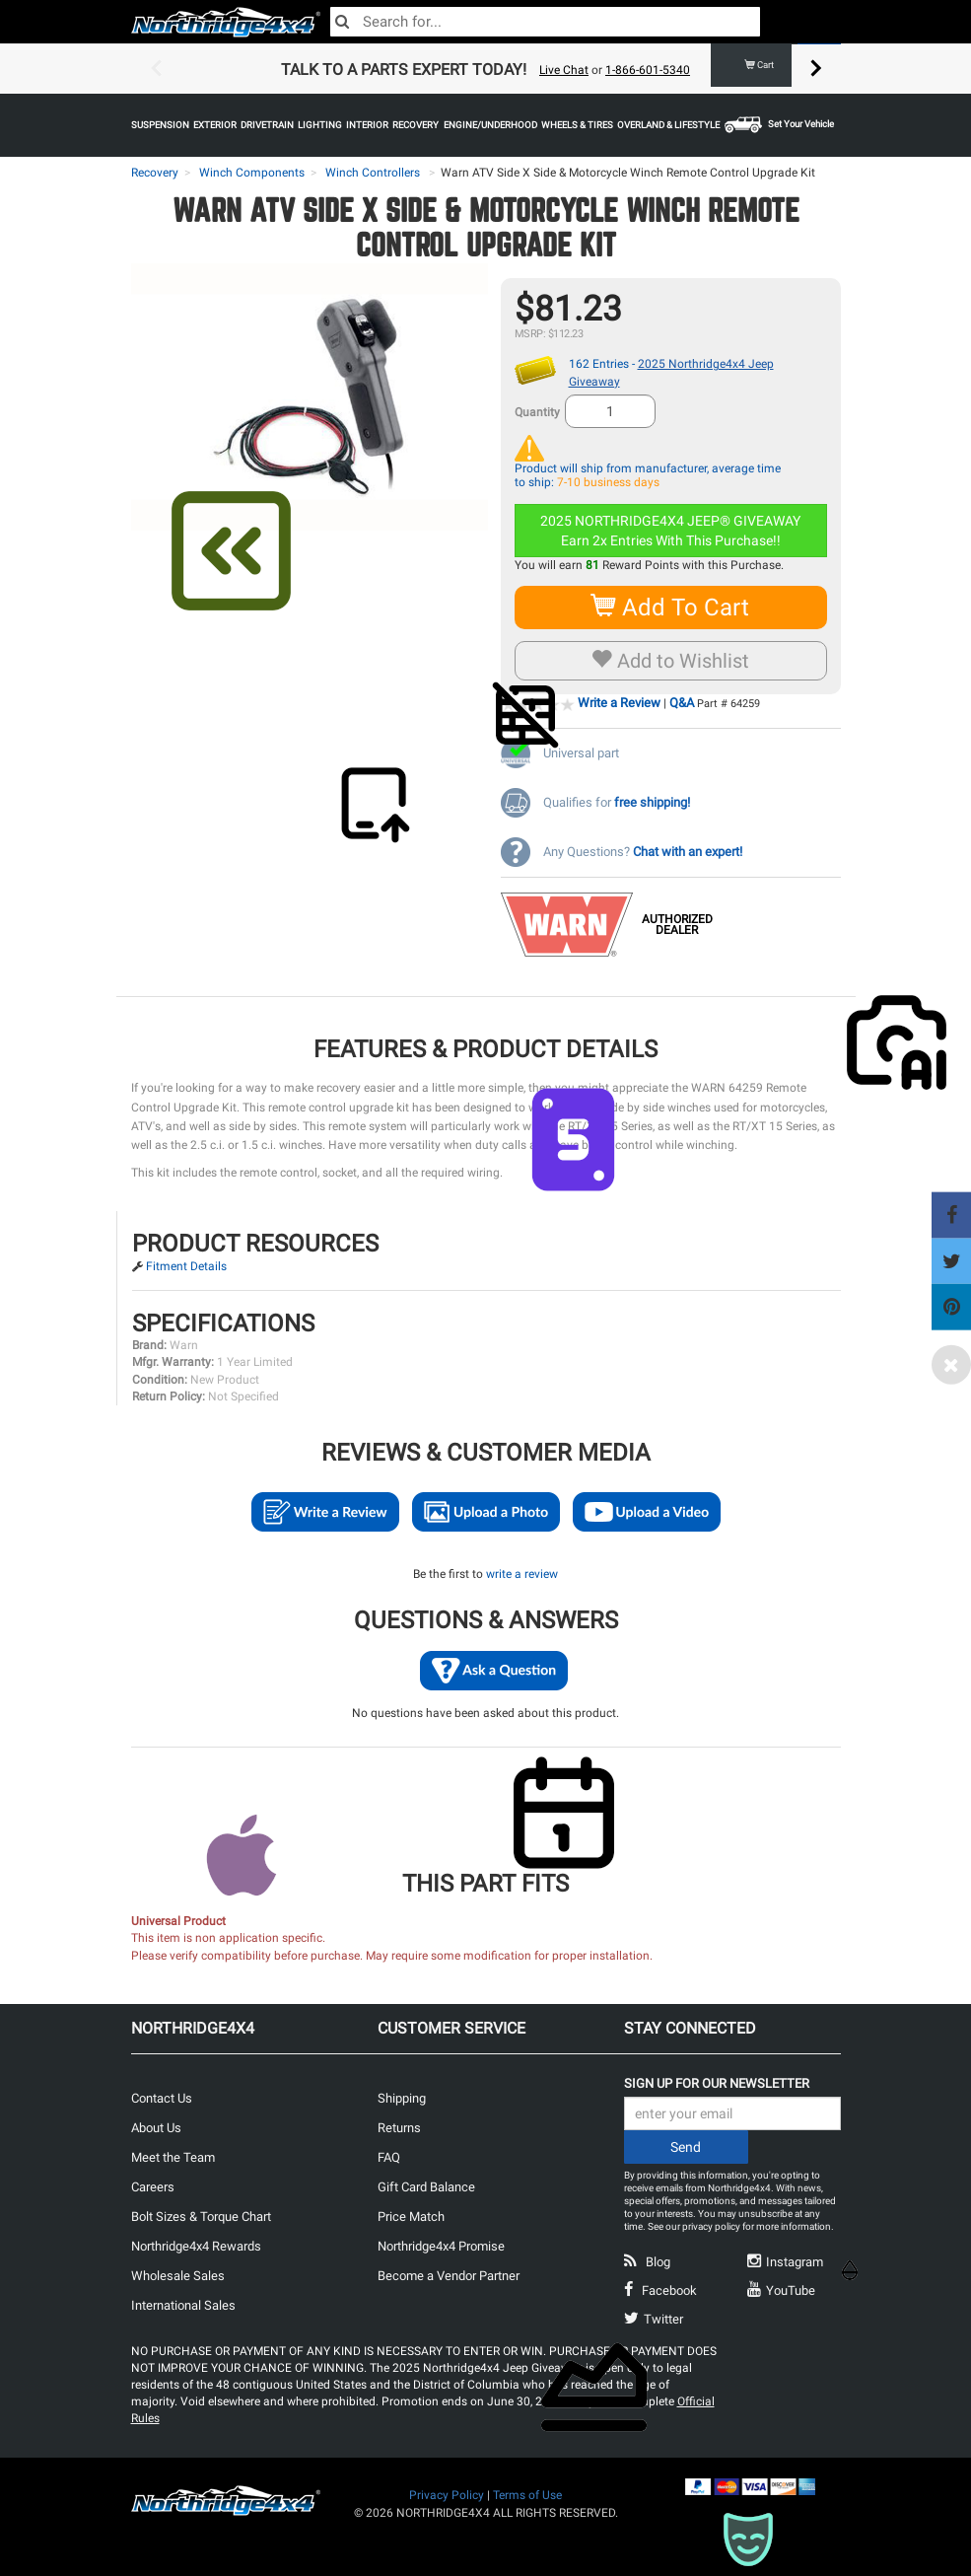 Image resolution: width=971 pixels, height=2576 pixels. What do you see at coordinates (748, 2538) in the screenshot?
I see `theater or entertainment category` at bounding box center [748, 2538].